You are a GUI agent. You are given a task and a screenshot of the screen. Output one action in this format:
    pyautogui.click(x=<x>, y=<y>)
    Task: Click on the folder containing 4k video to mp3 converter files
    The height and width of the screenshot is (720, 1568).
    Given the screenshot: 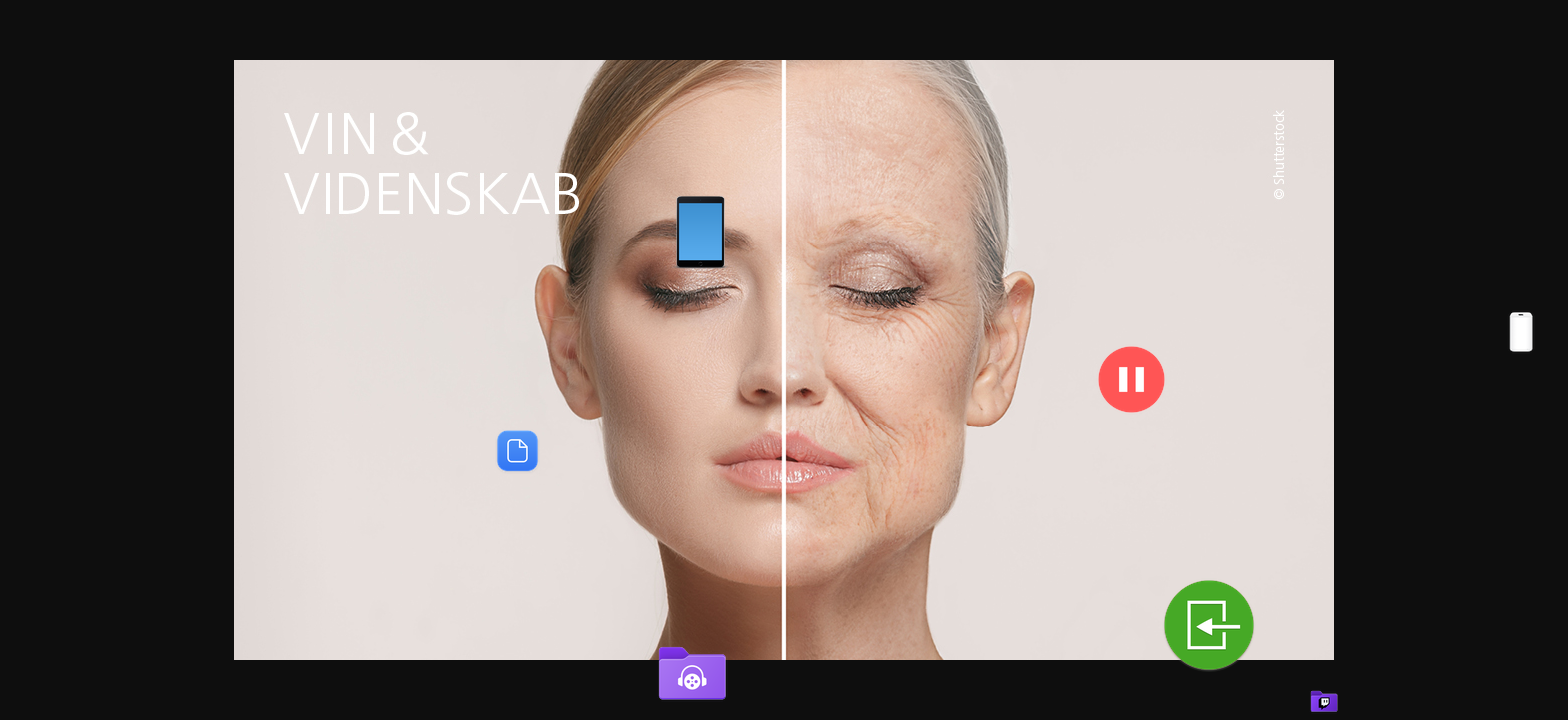 What is the action you would take?
    pyautogui.click(x=692, y=675)
    